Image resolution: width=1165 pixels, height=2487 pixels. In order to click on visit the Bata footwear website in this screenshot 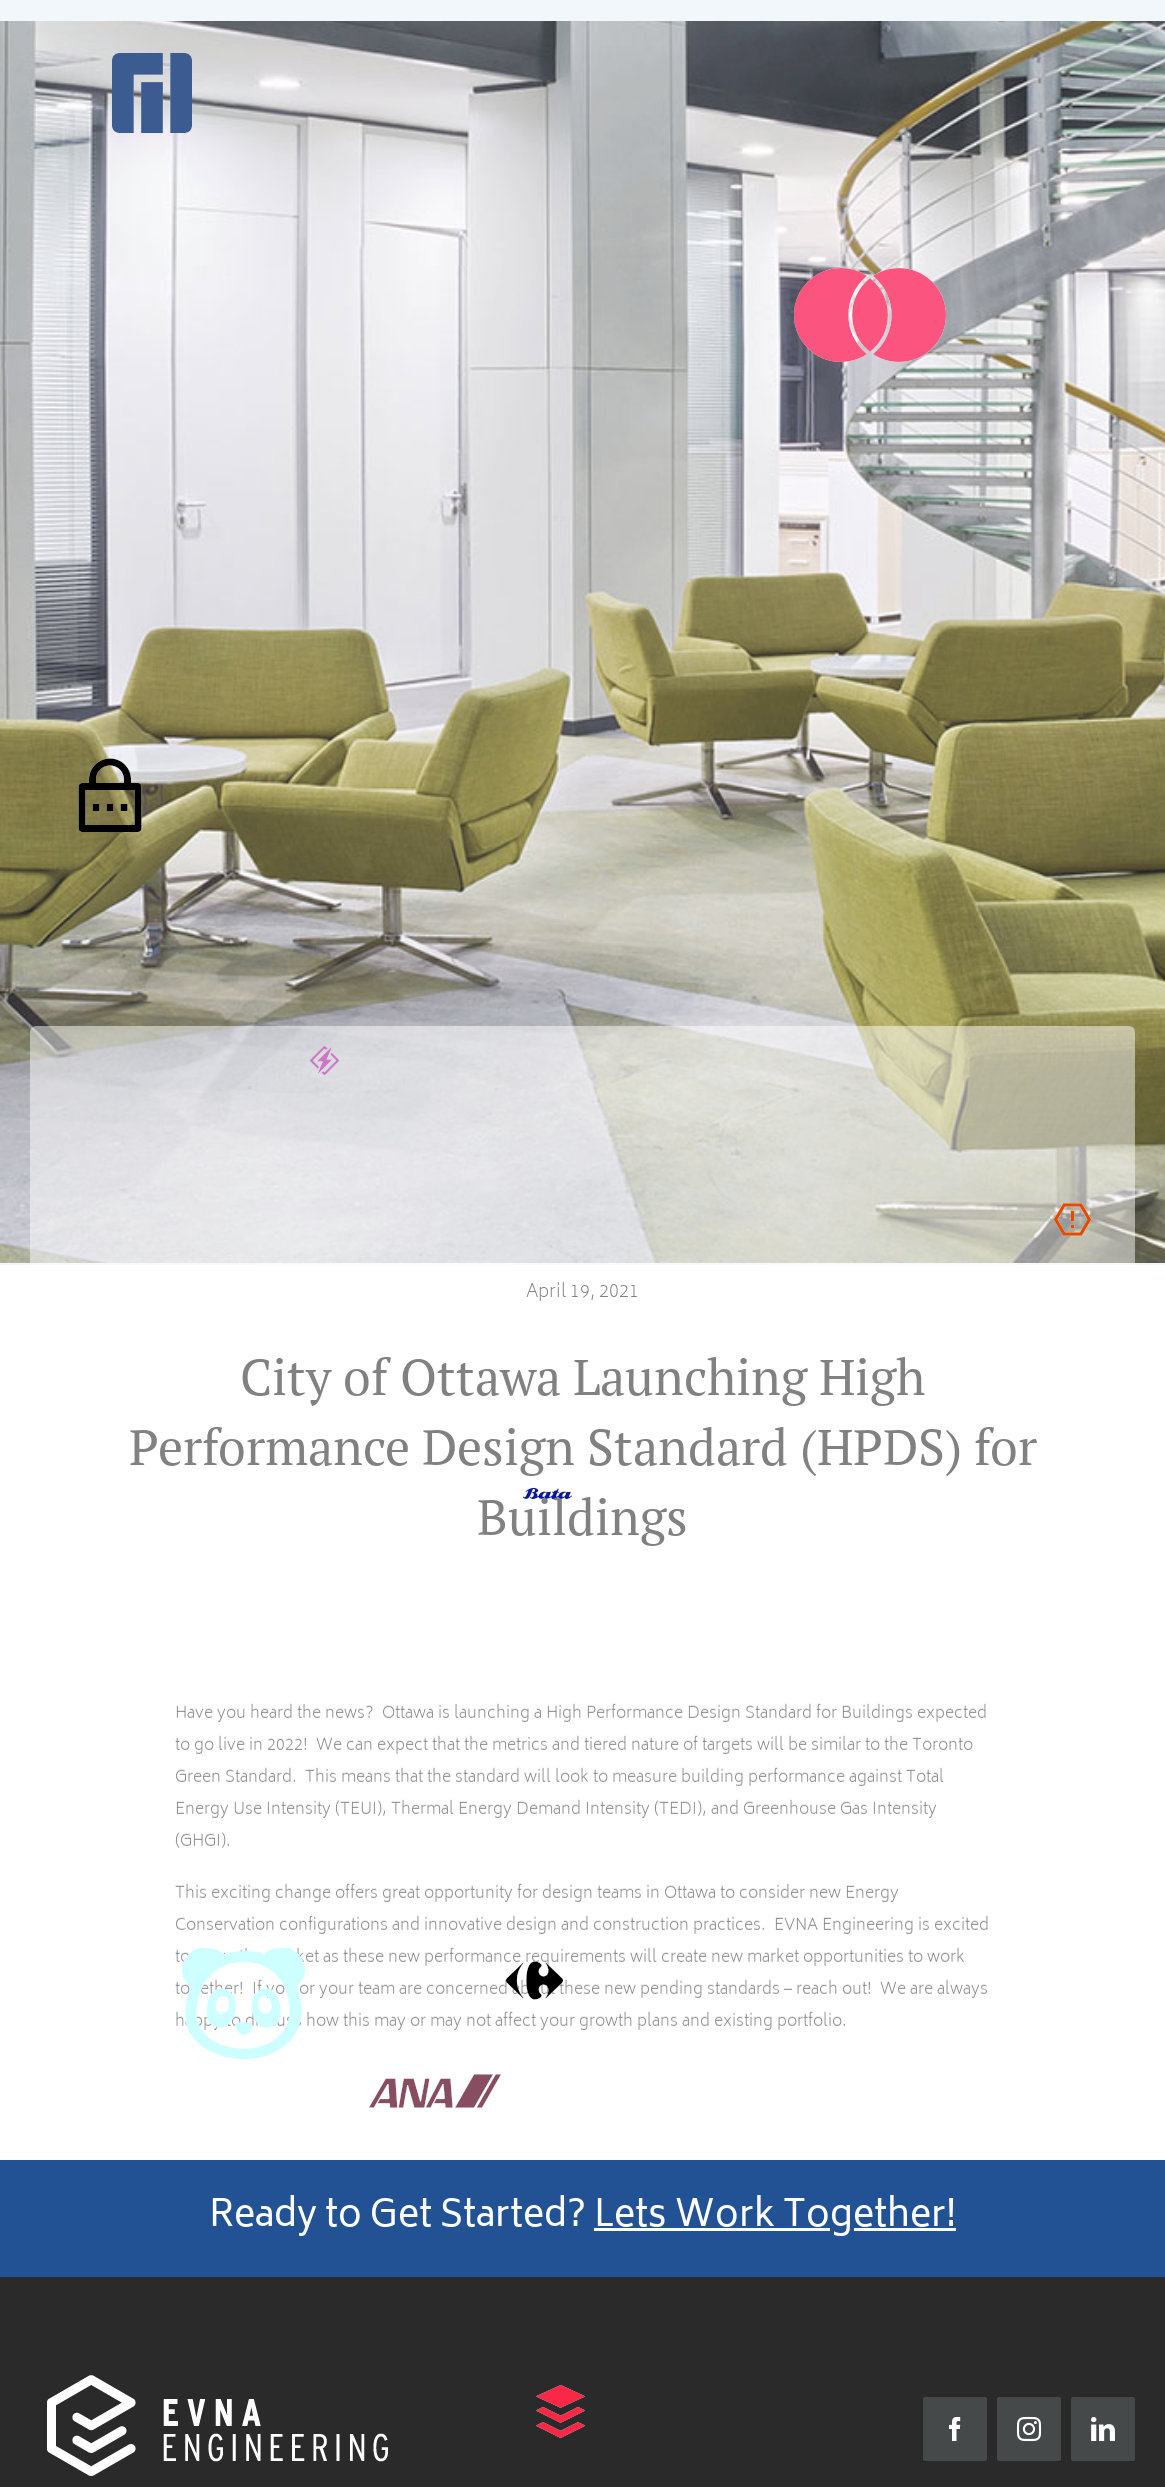, I will do `click(547, 1493)`.